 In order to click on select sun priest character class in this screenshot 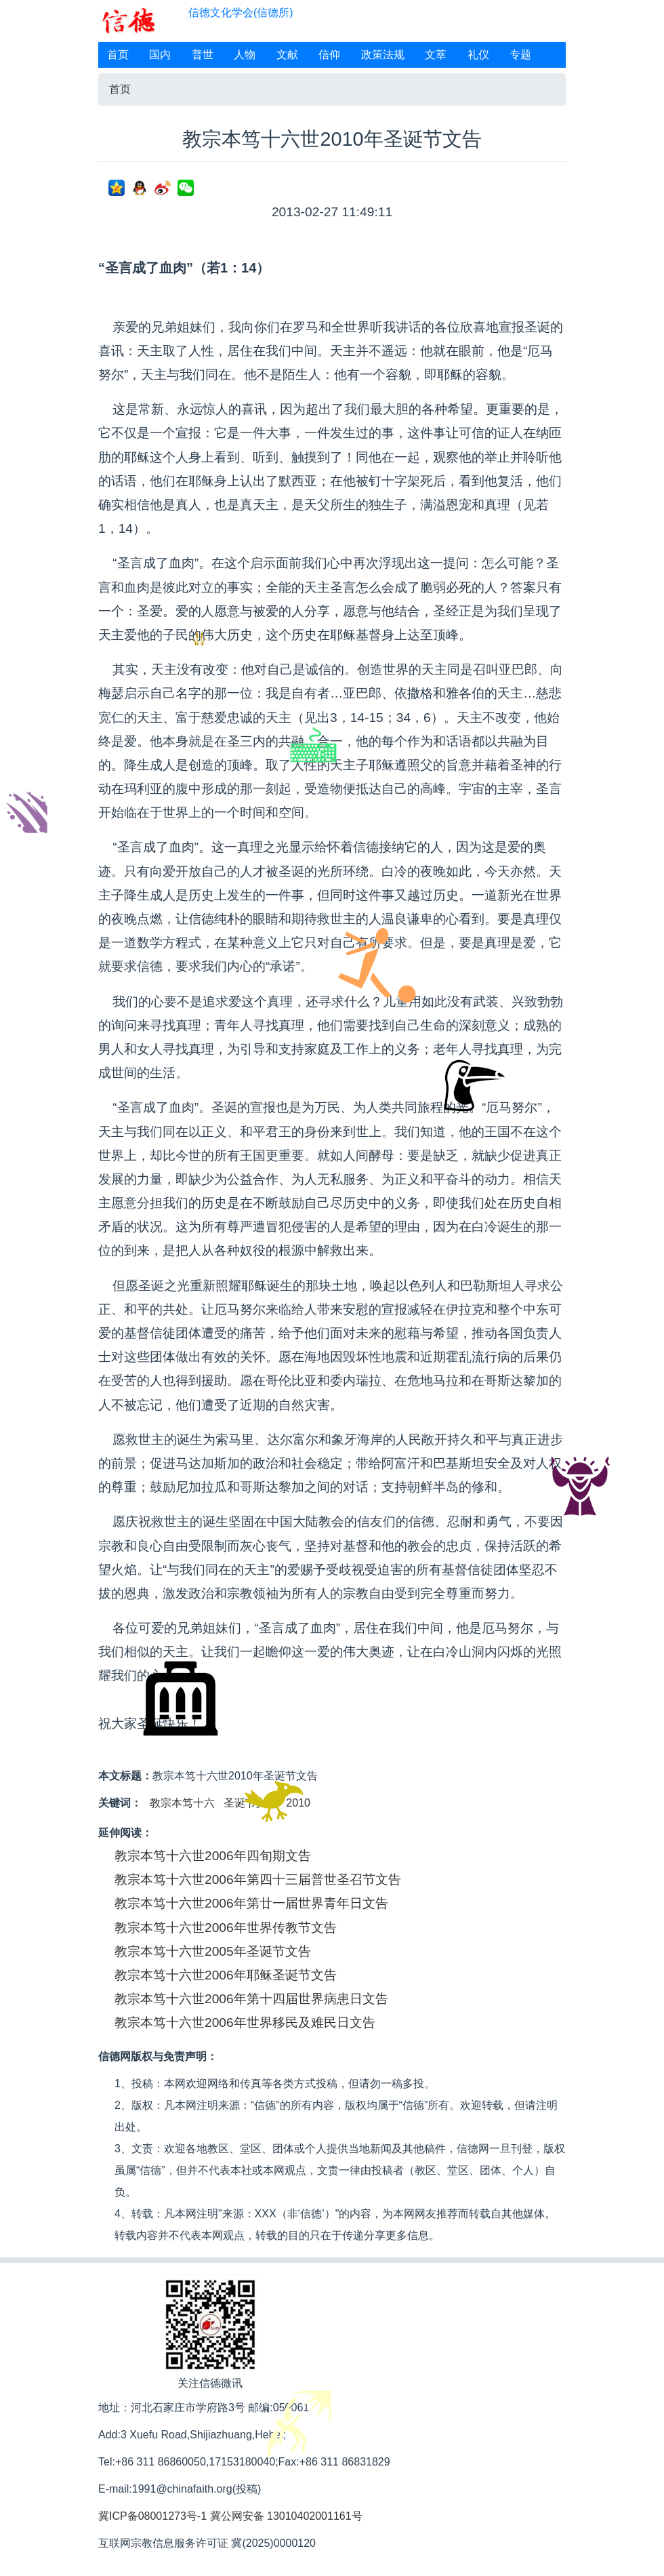, I will do `click(580, 1486)`.